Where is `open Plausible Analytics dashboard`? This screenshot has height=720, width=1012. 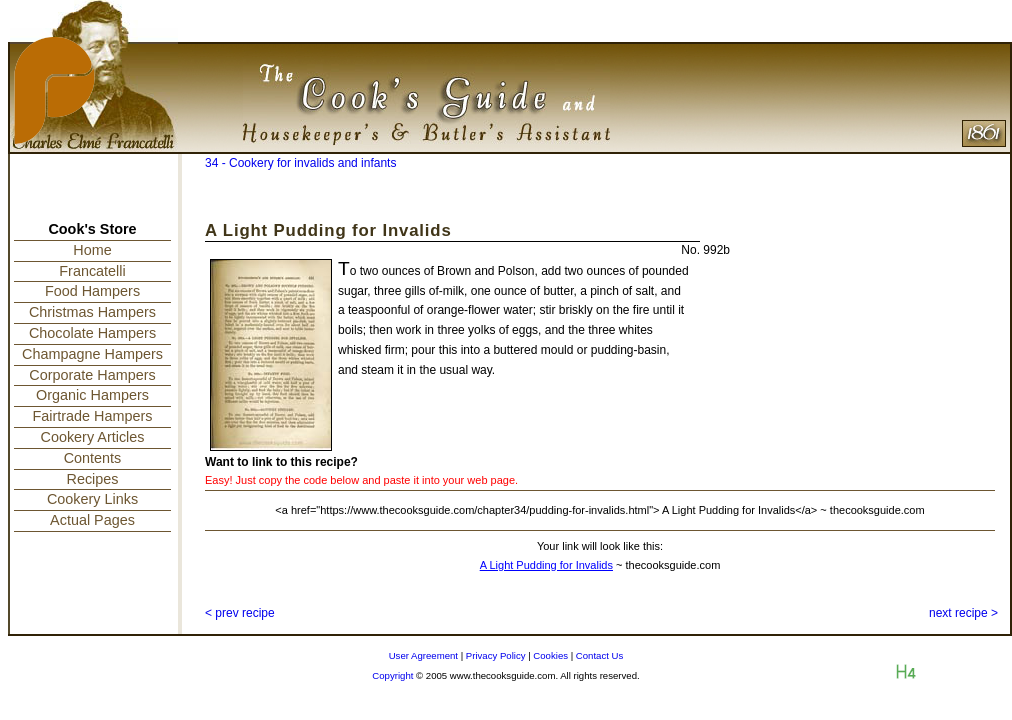 open Plausible Analytics dashboard is located at coordinates (54, 90).